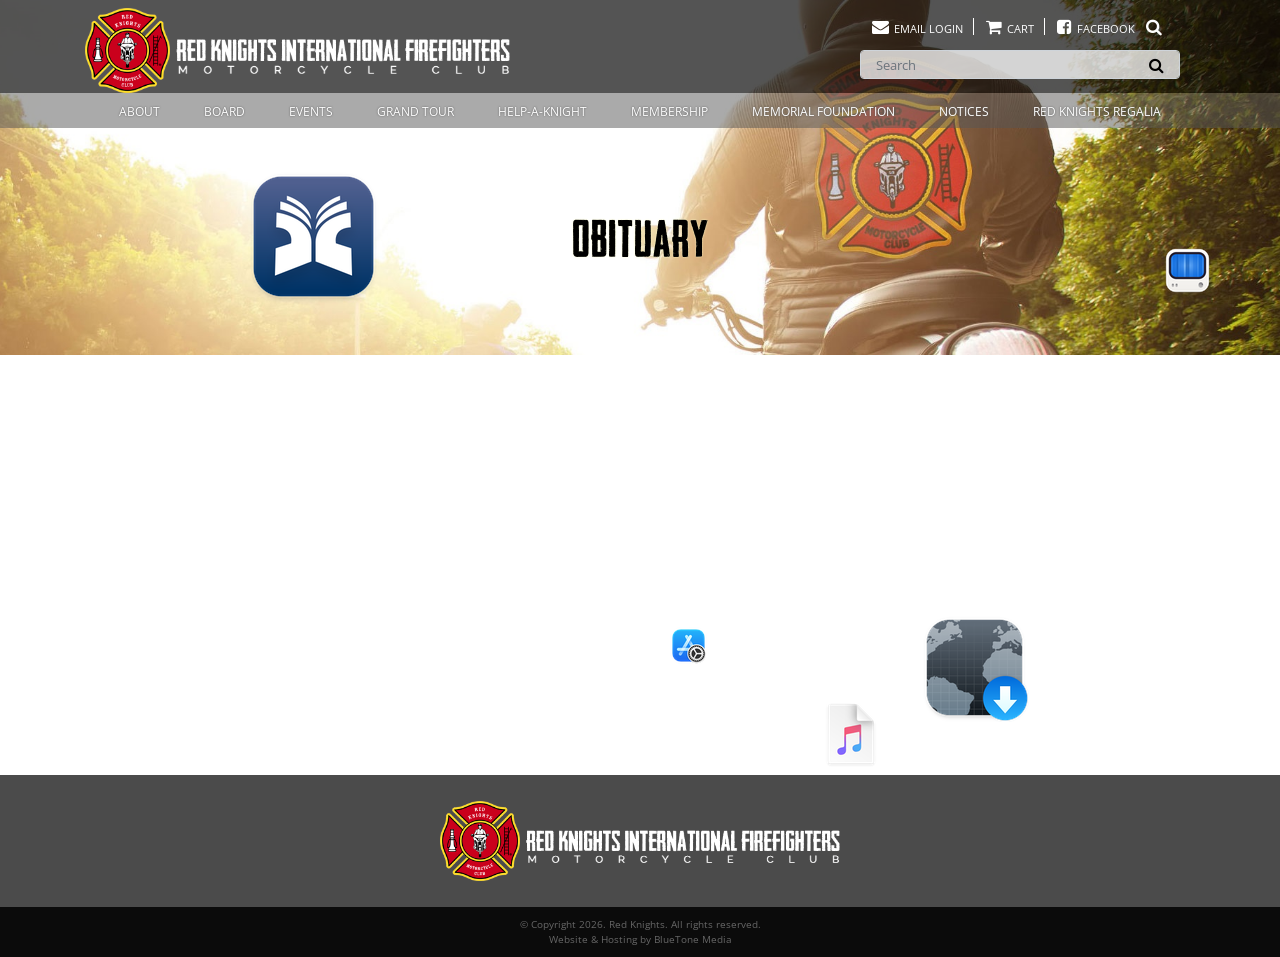 This screenshot has width=1280, height=957. What do you see at coordinates (851, 735) in the screenshot?
I see `generic audio file icon` at bounding box center [851, 735].